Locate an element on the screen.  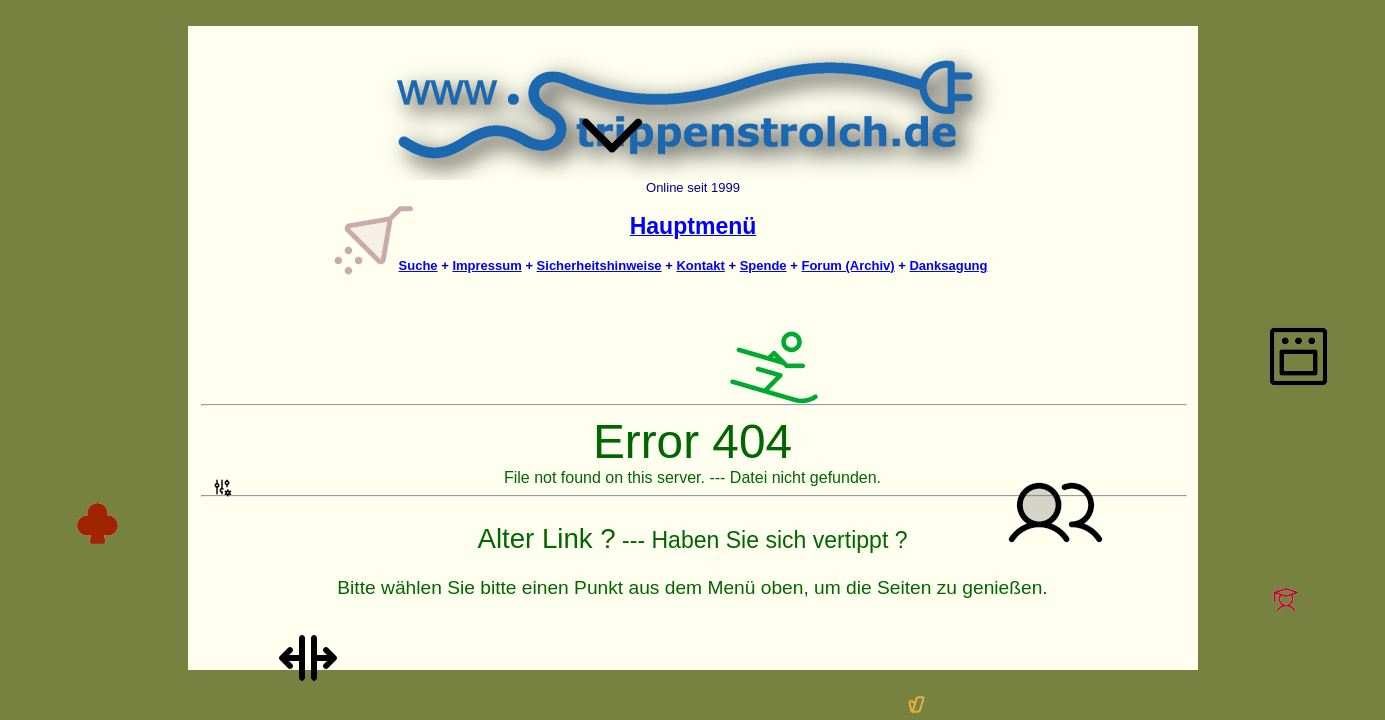
split view horizontally is located at coordinates (308, 658).